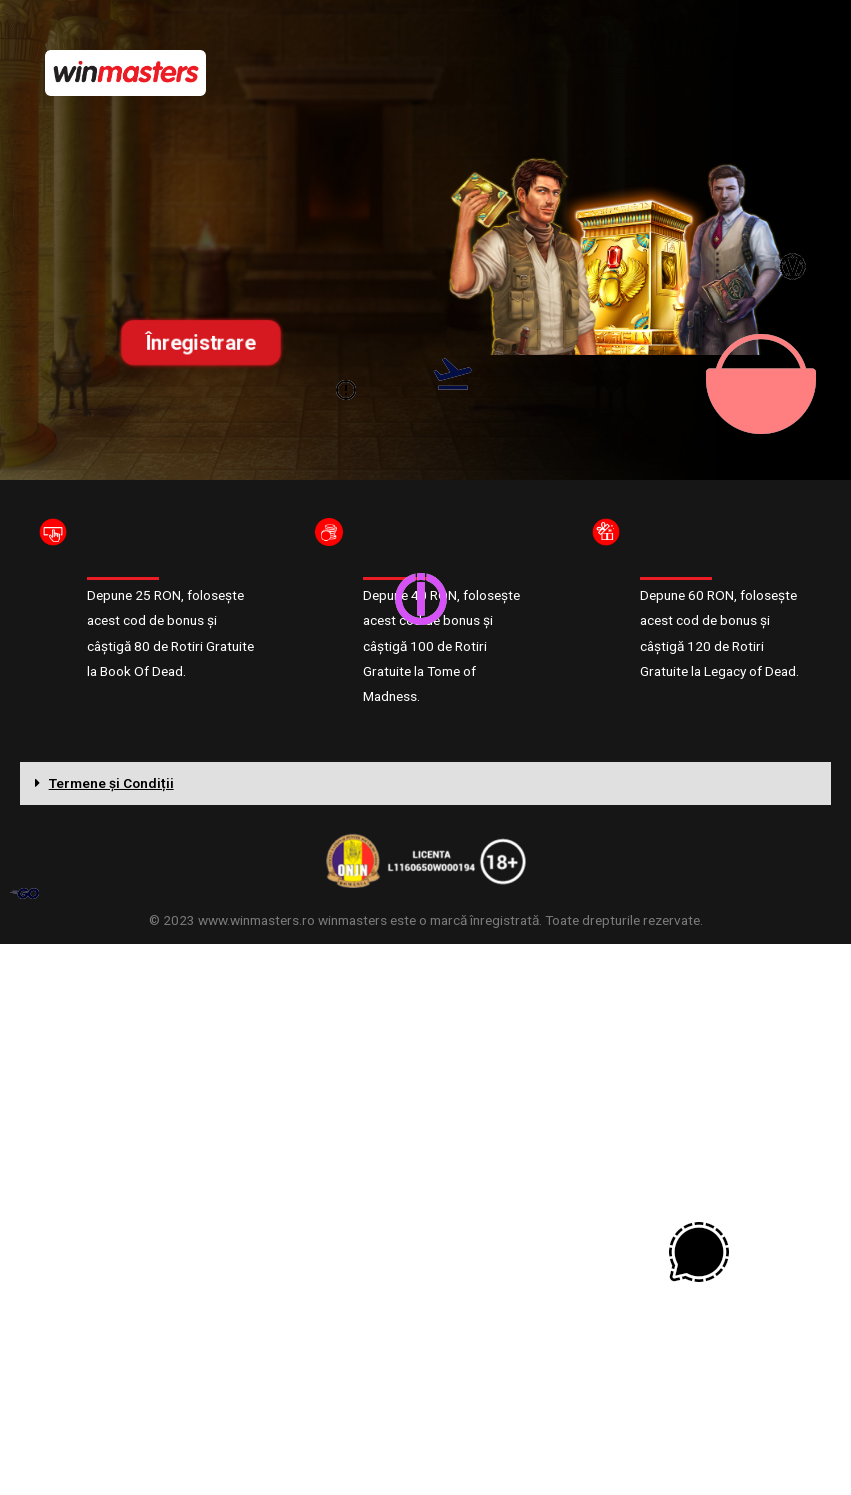  I want to click on indicates a warning or error state, so click(346, 390).